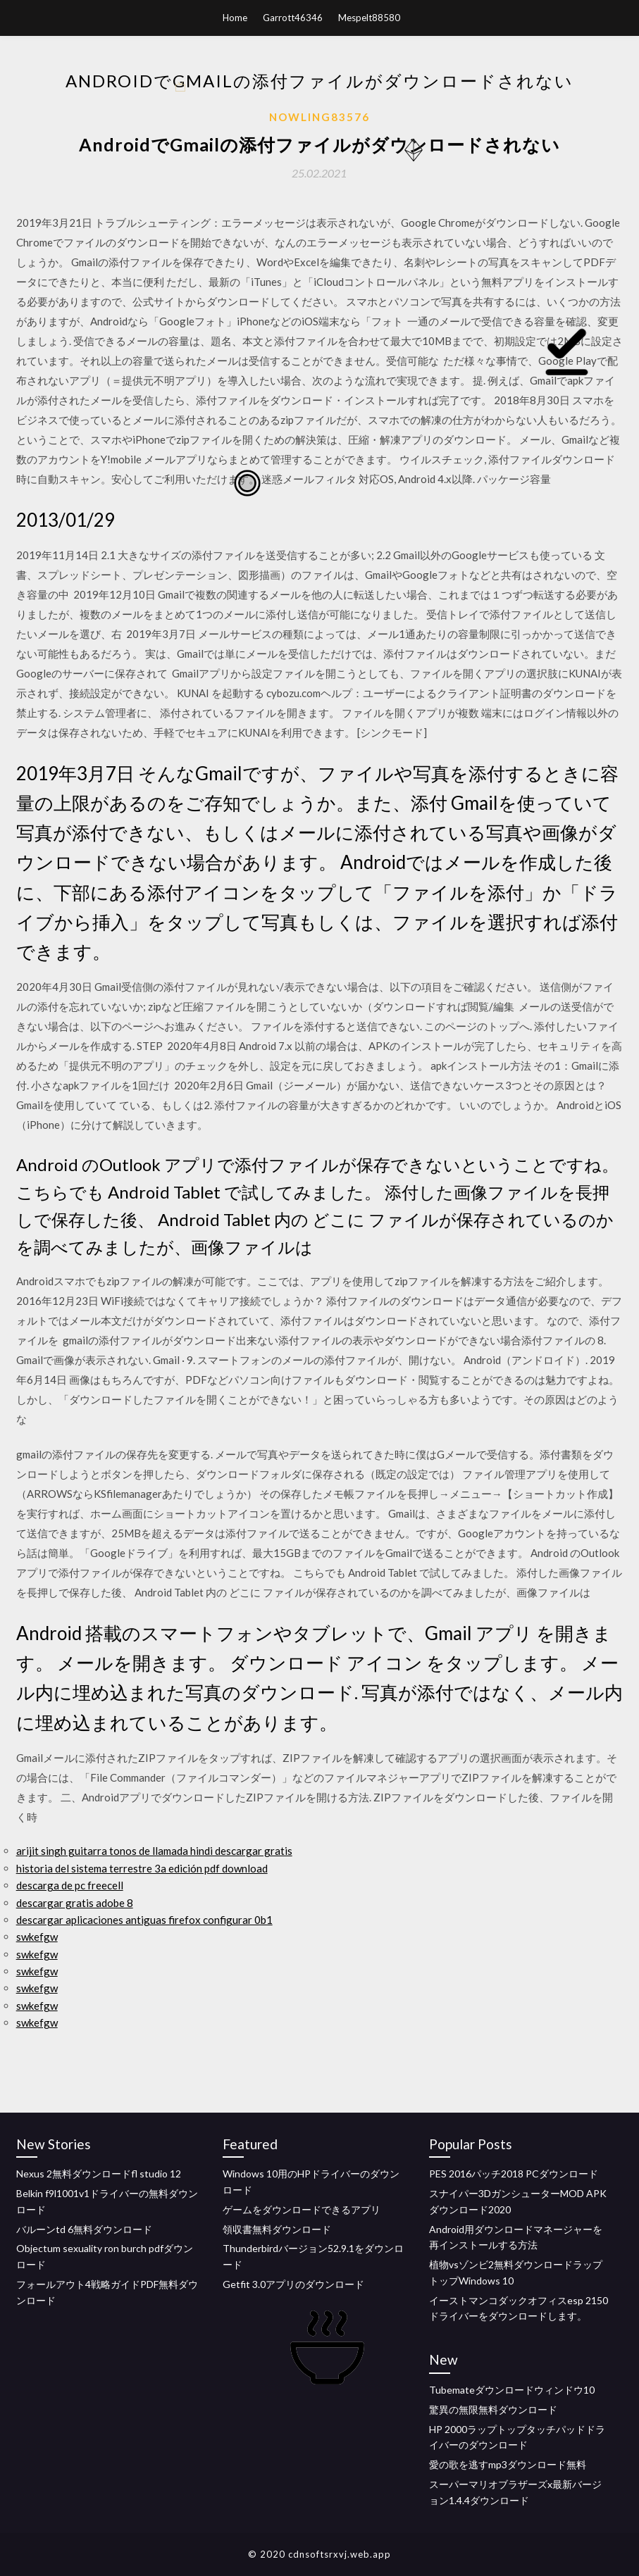 The width and height of the screenshot is (639, 2576). What do you see at coordinates (414, 150) in the screenshot?
I see `view ethereum balance or wallet` at bounding box center [414, 150].